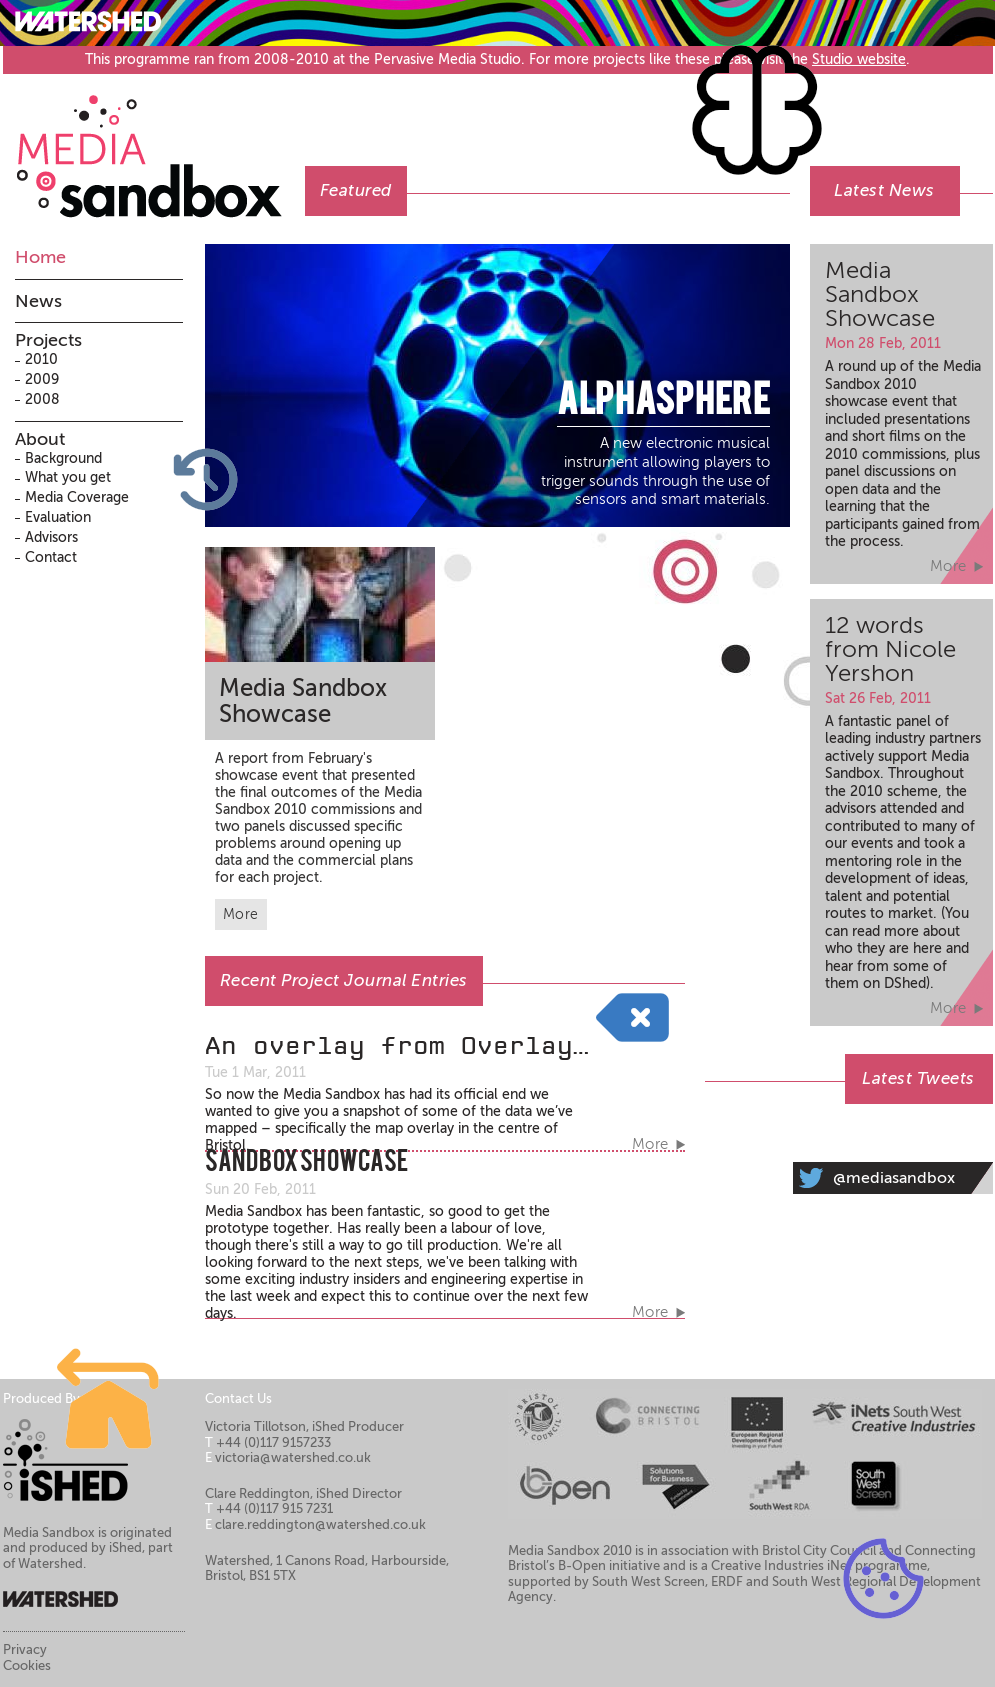 The image size is (995, 1687). Describe the element at coordinates (757, 110) in the screenshot. I see `indicates AI or system is processing a request` at that location.